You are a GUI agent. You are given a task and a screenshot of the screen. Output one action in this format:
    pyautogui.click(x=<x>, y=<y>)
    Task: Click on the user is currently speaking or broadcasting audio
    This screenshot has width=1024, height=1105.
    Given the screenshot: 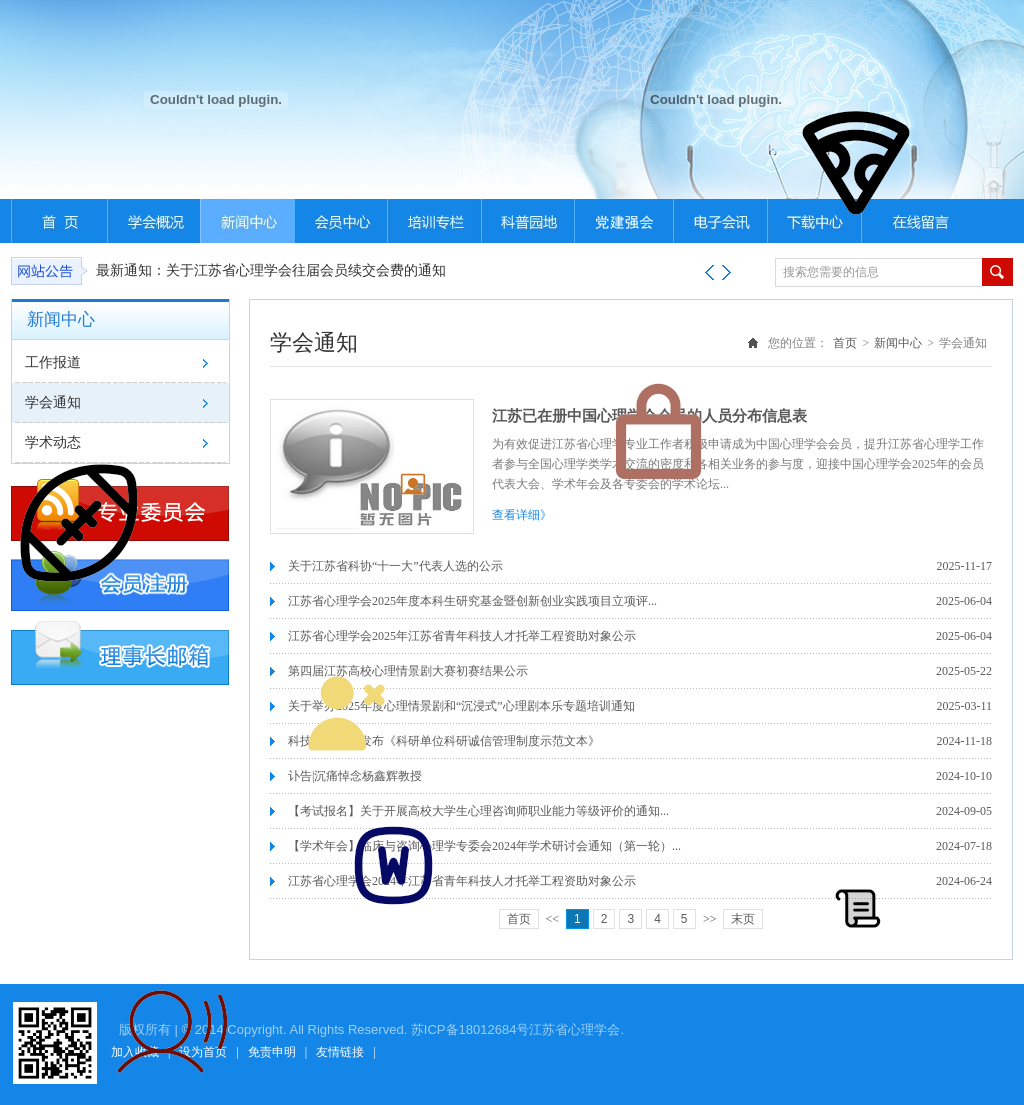 What is the action you would take?
    pyautogui.click(x=170, y=1031)
    